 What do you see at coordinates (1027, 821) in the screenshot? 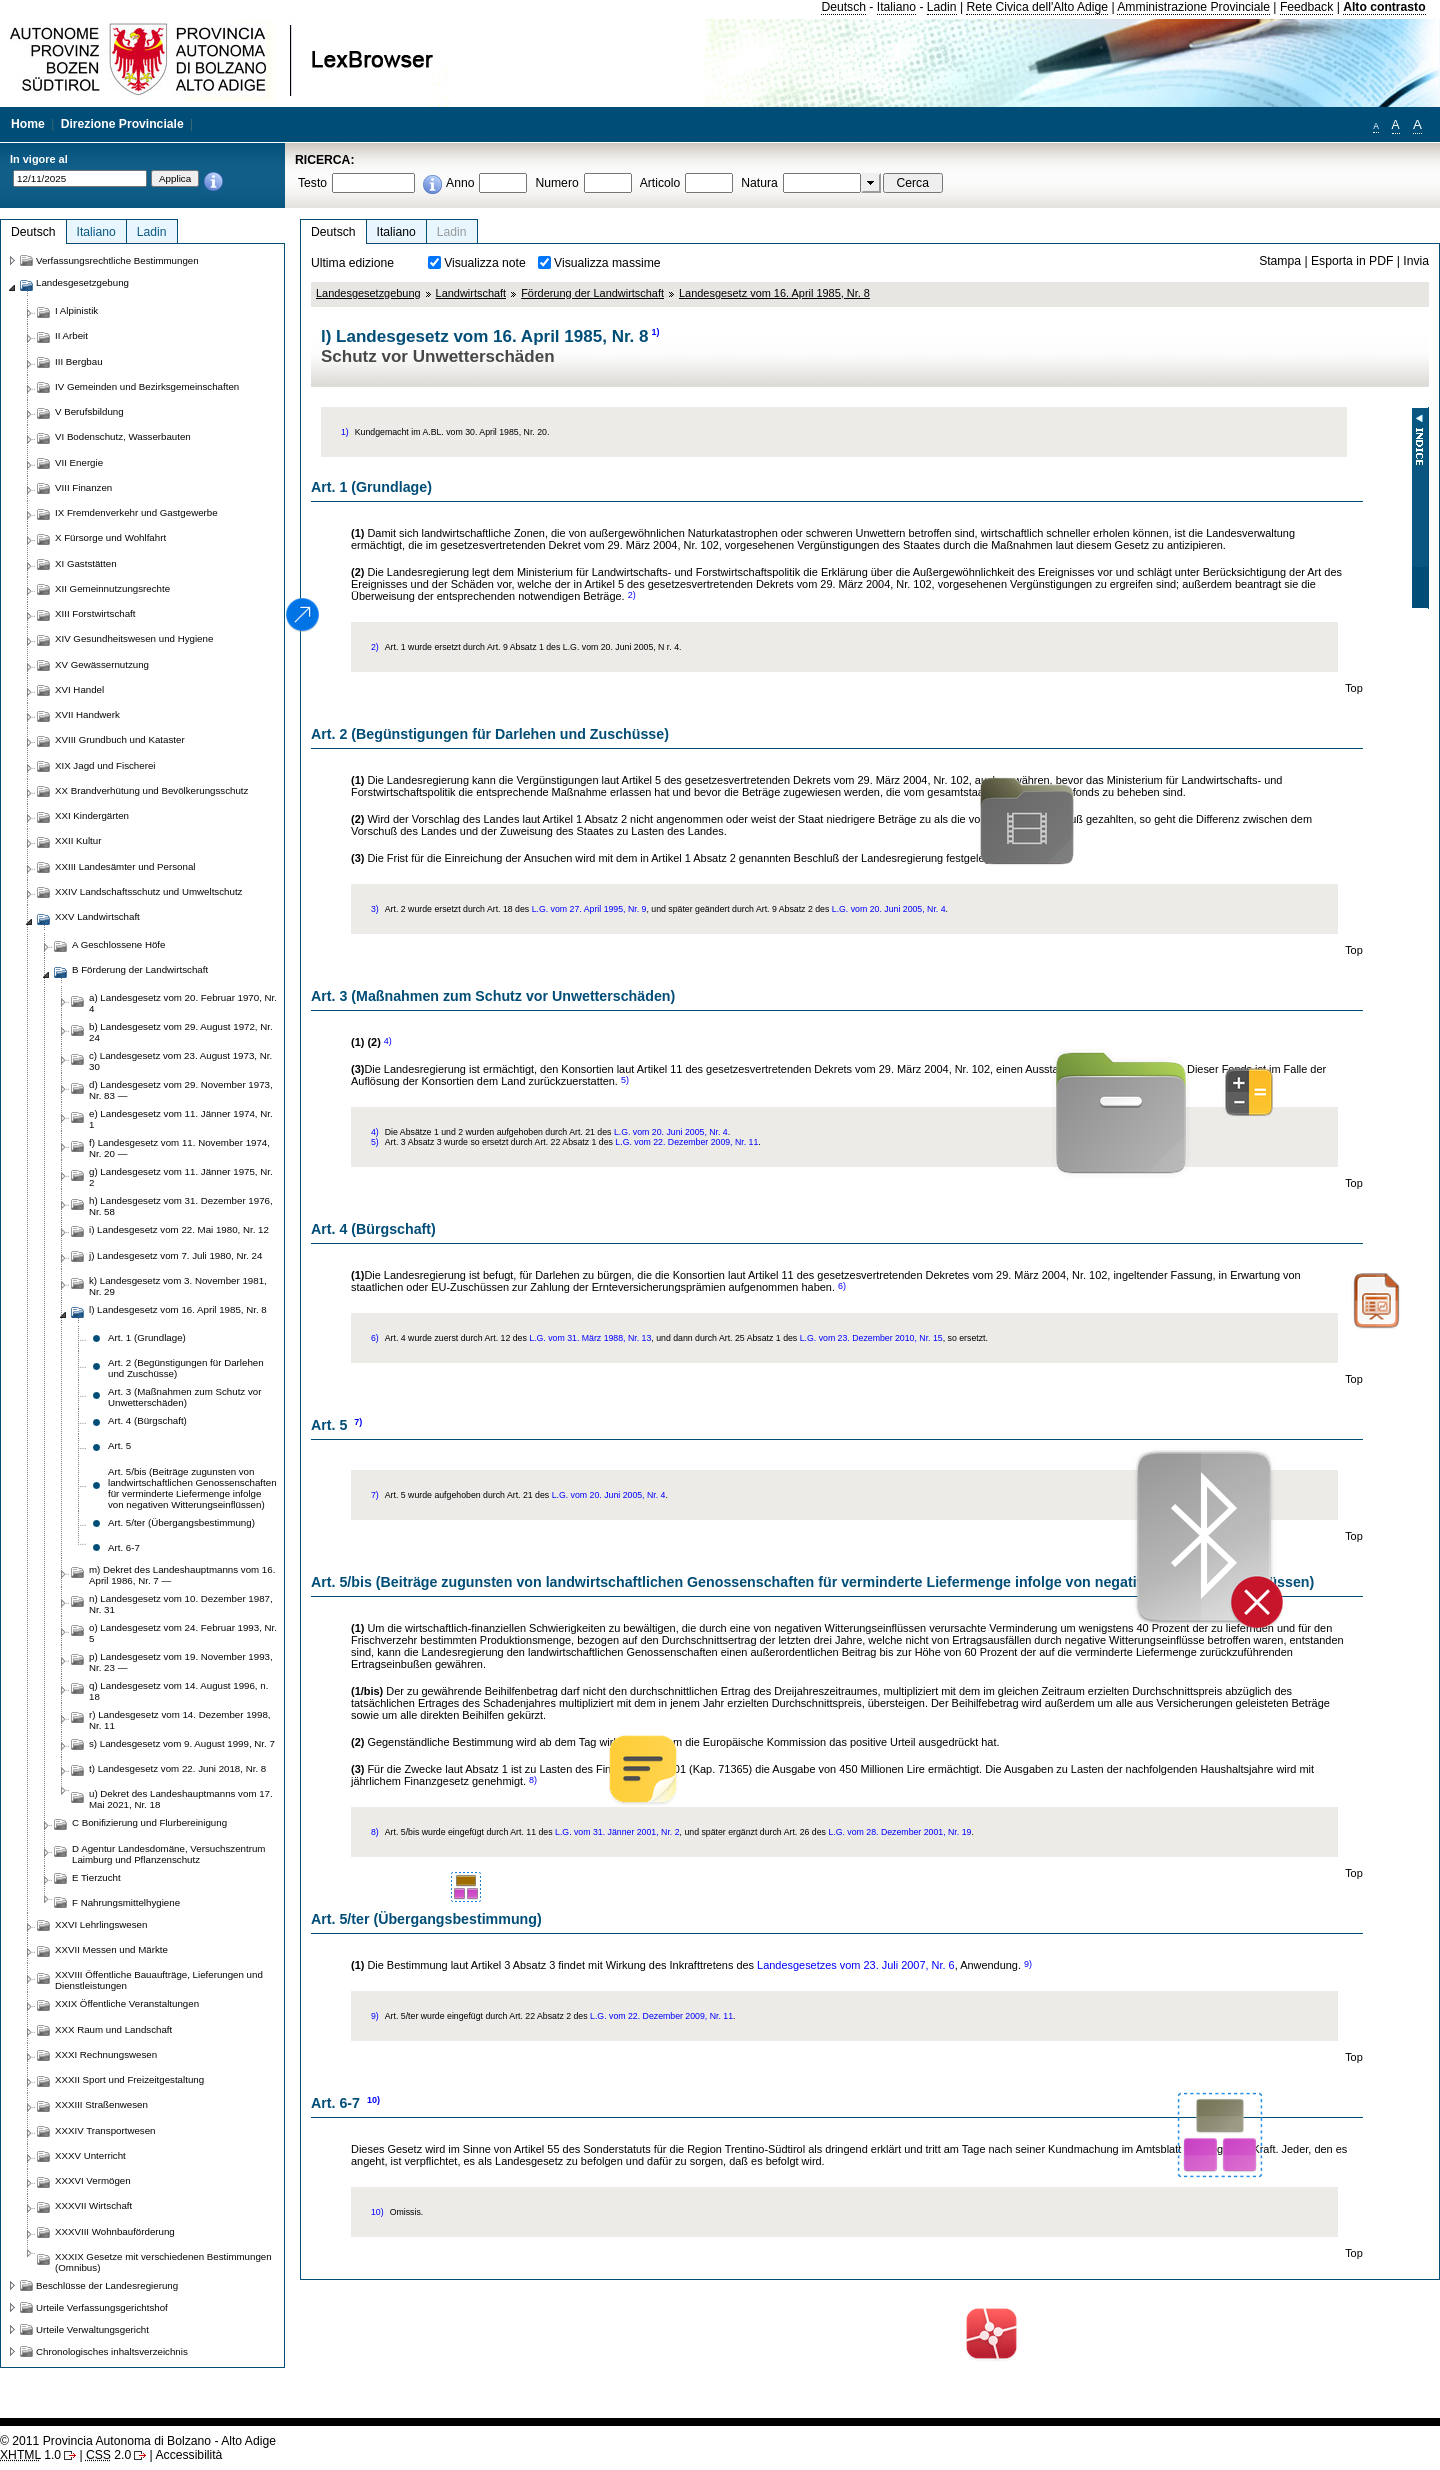
I see `open your videos folder` at bounding box center [1027, 821].